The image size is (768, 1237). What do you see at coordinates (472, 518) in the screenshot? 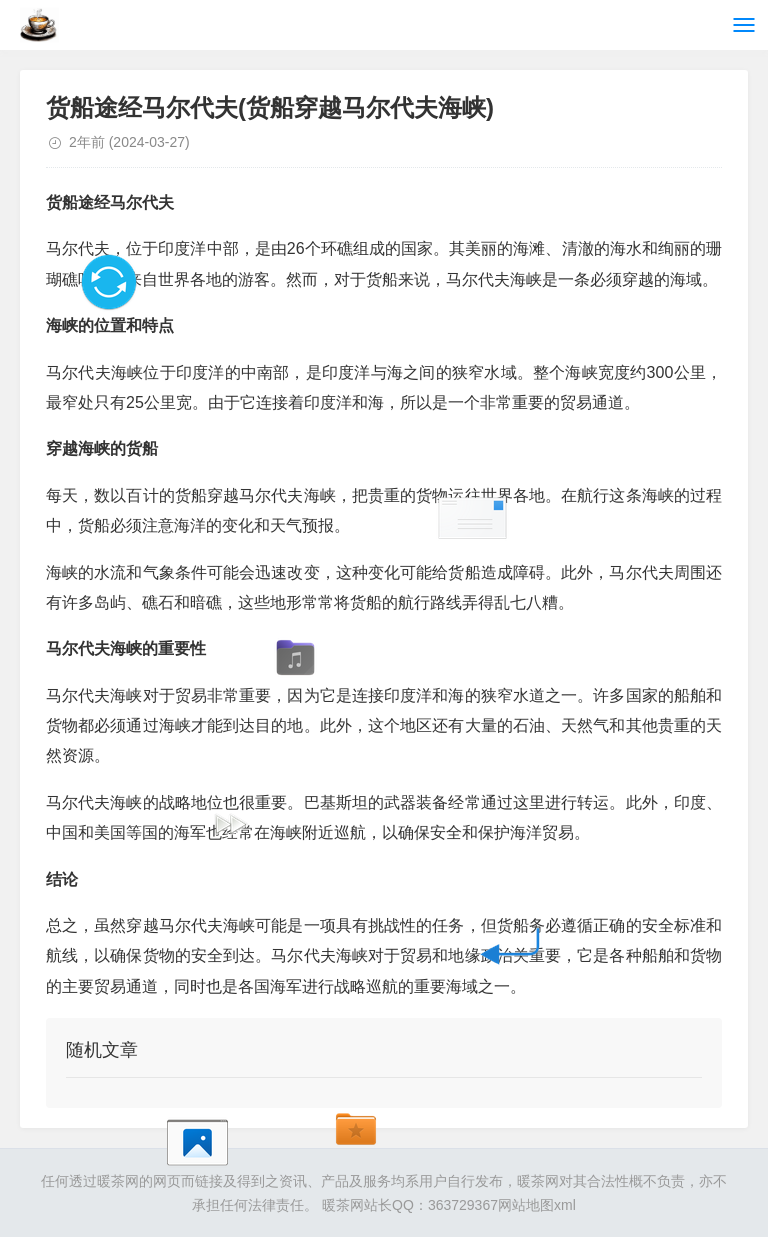
I see `open your email inbox` at bounding box center [472, 518].